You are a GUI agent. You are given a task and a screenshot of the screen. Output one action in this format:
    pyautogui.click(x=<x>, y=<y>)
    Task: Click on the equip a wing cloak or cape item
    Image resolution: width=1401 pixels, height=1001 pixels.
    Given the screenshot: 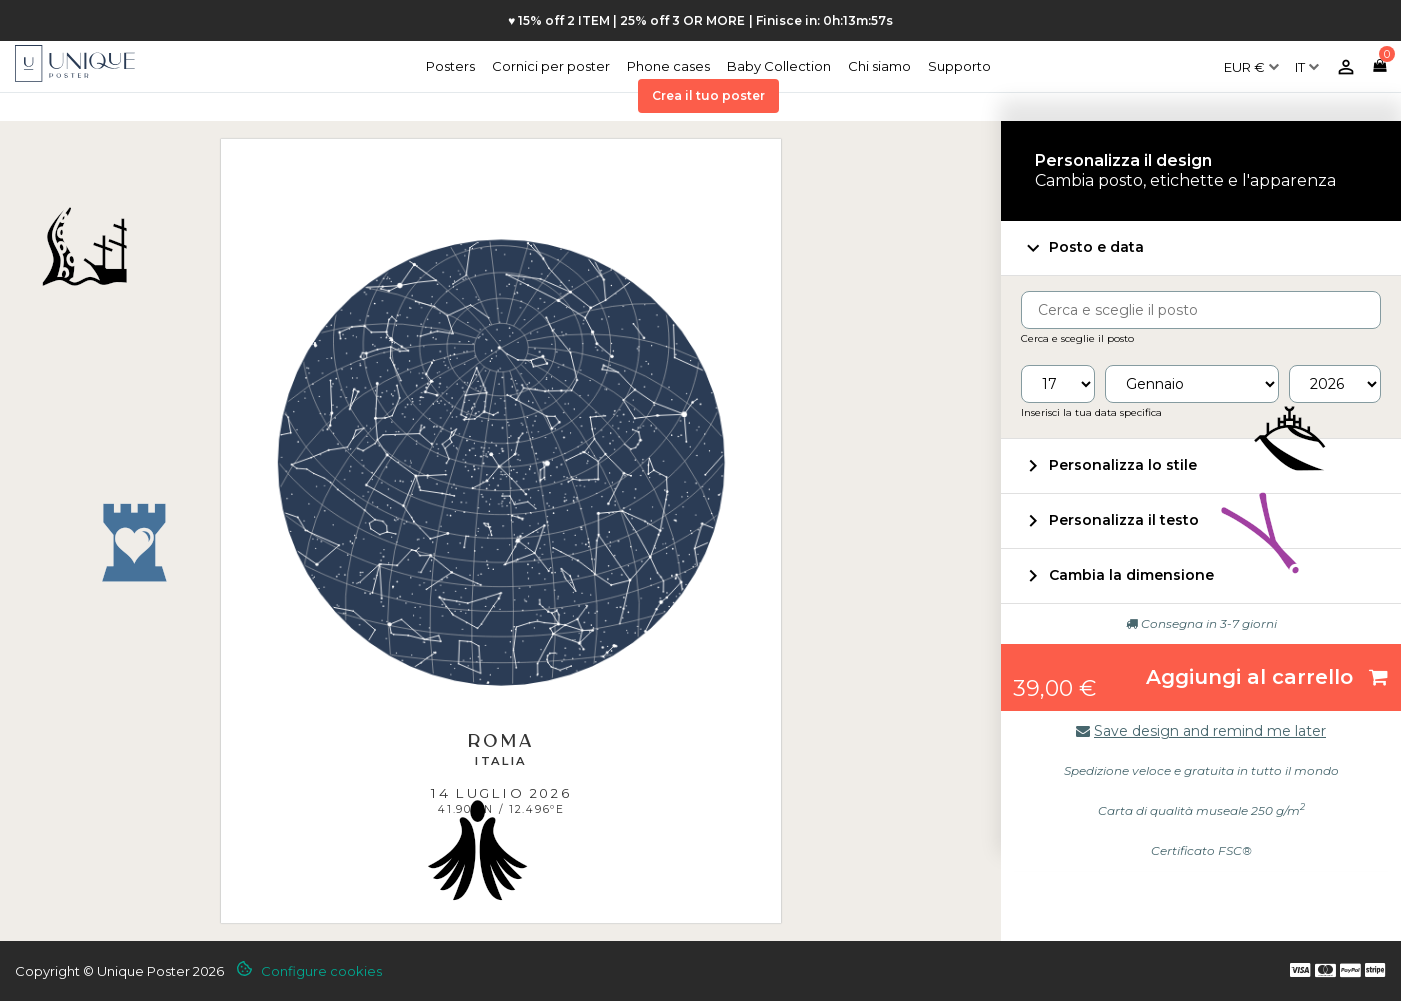 What is the action you would take?
    pyautogui.click(x=478, y=850)
    